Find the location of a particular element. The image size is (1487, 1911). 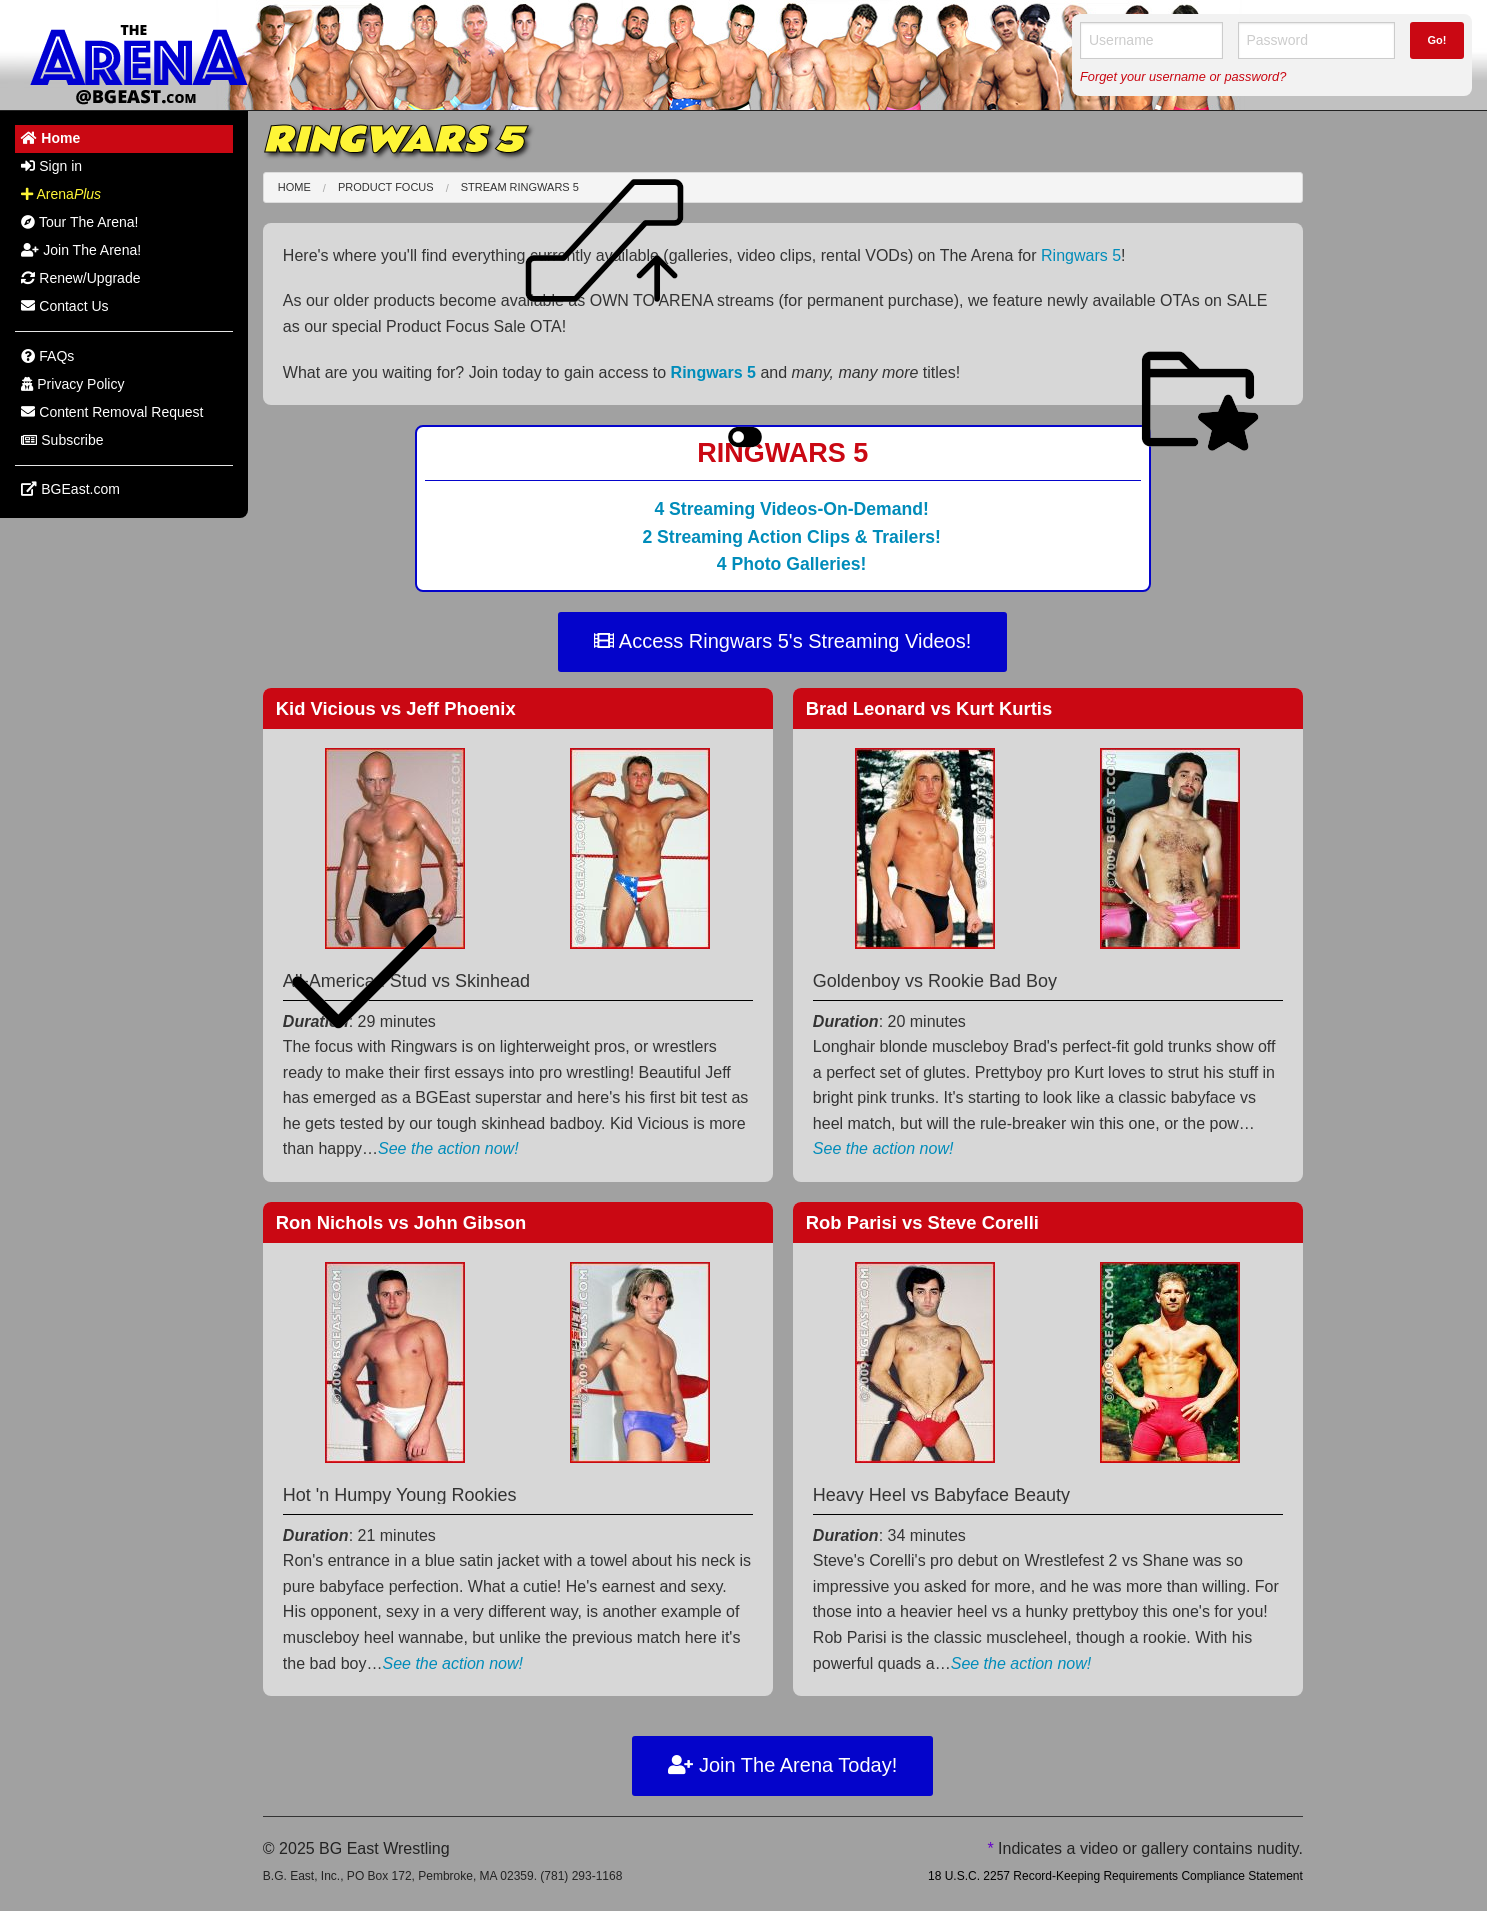

indicates escalator going up is located at coordinates (604, 240).